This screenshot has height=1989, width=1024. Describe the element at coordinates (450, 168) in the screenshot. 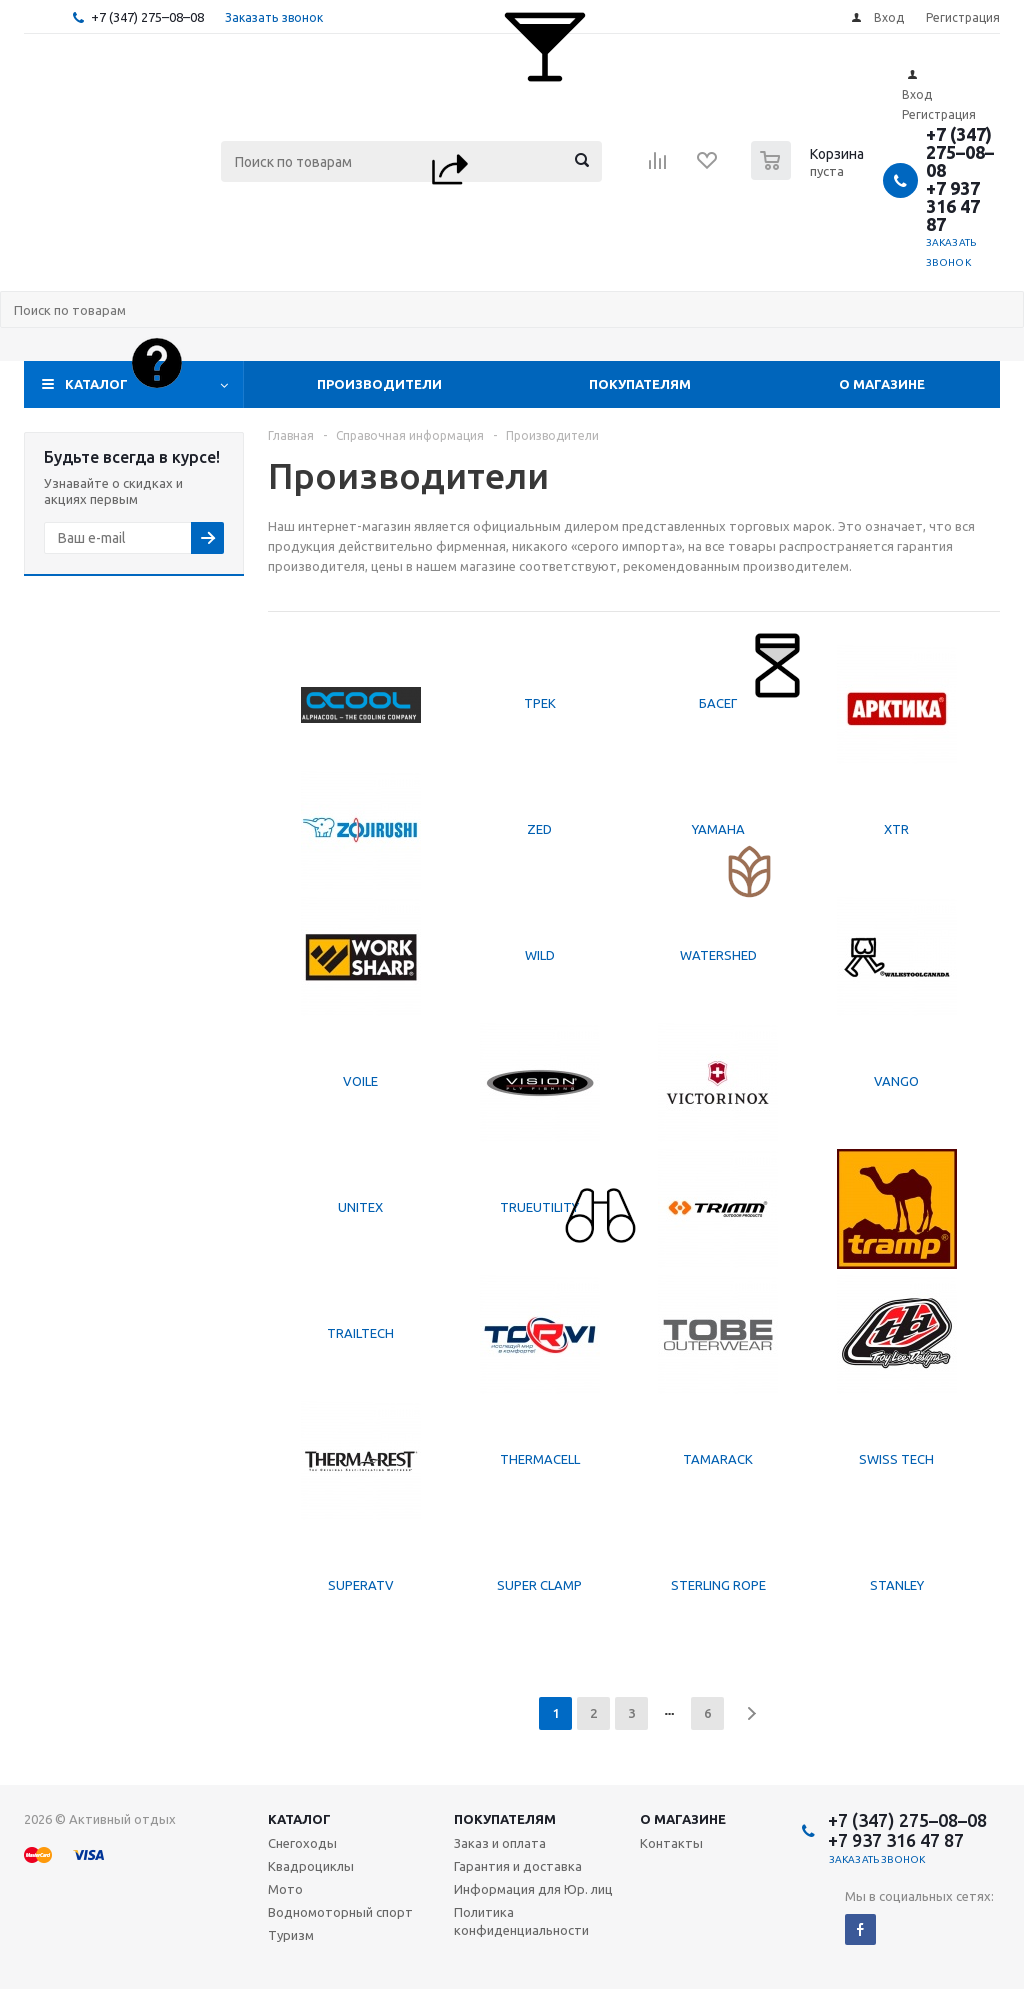

I see `share this content` at that location.